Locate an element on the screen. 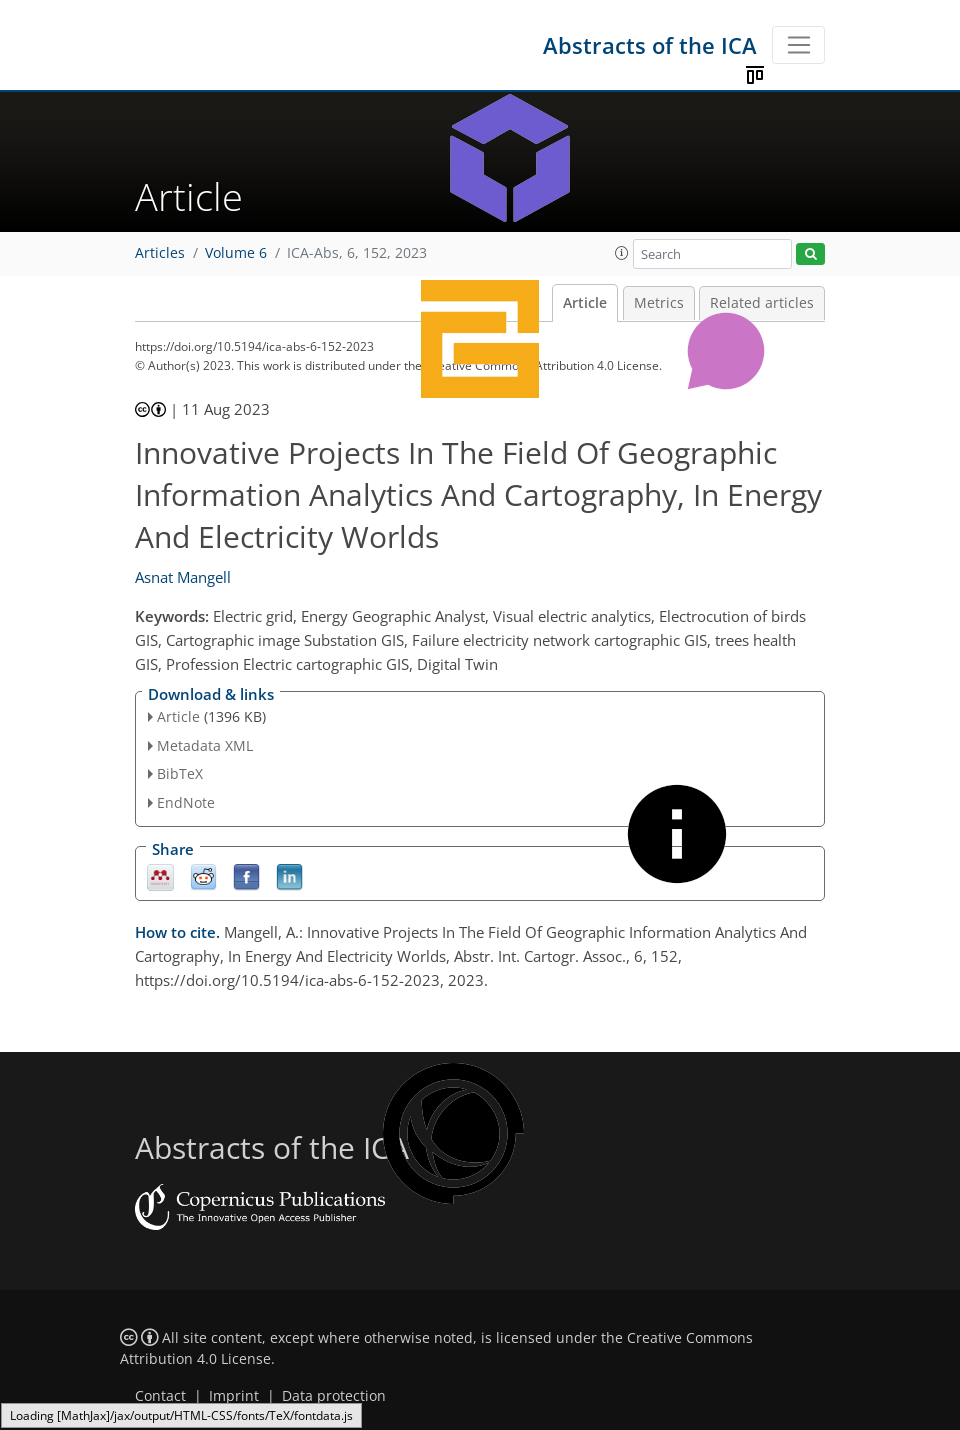 The width and height of the screenshot is (960, 1430). open chat or messaging is located at coordinates (726, 351).